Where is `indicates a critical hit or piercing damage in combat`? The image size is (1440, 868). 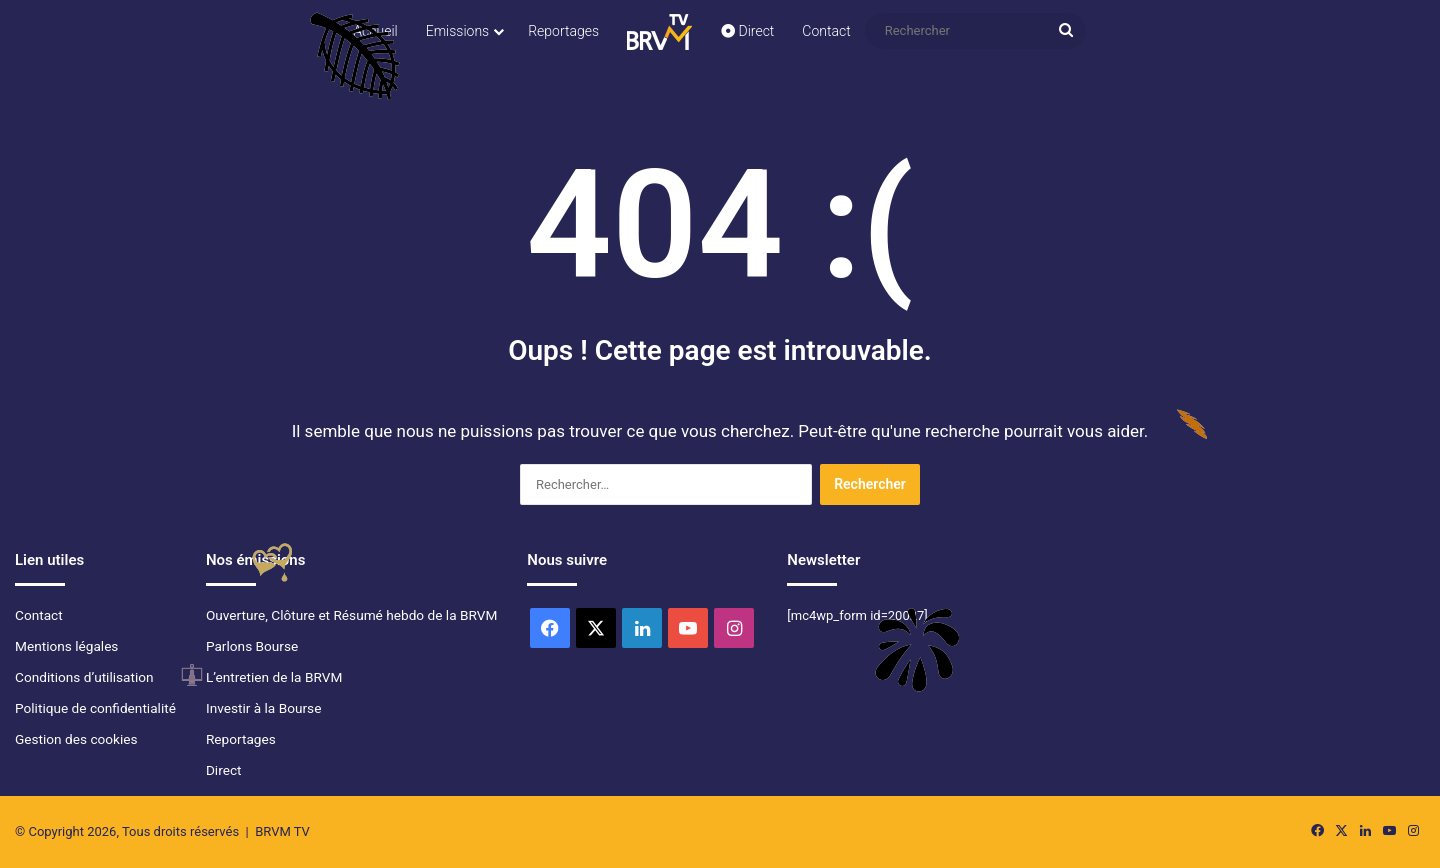 indicates a critical hit or piercing damage in combat is located at coordinates (1192, 424).